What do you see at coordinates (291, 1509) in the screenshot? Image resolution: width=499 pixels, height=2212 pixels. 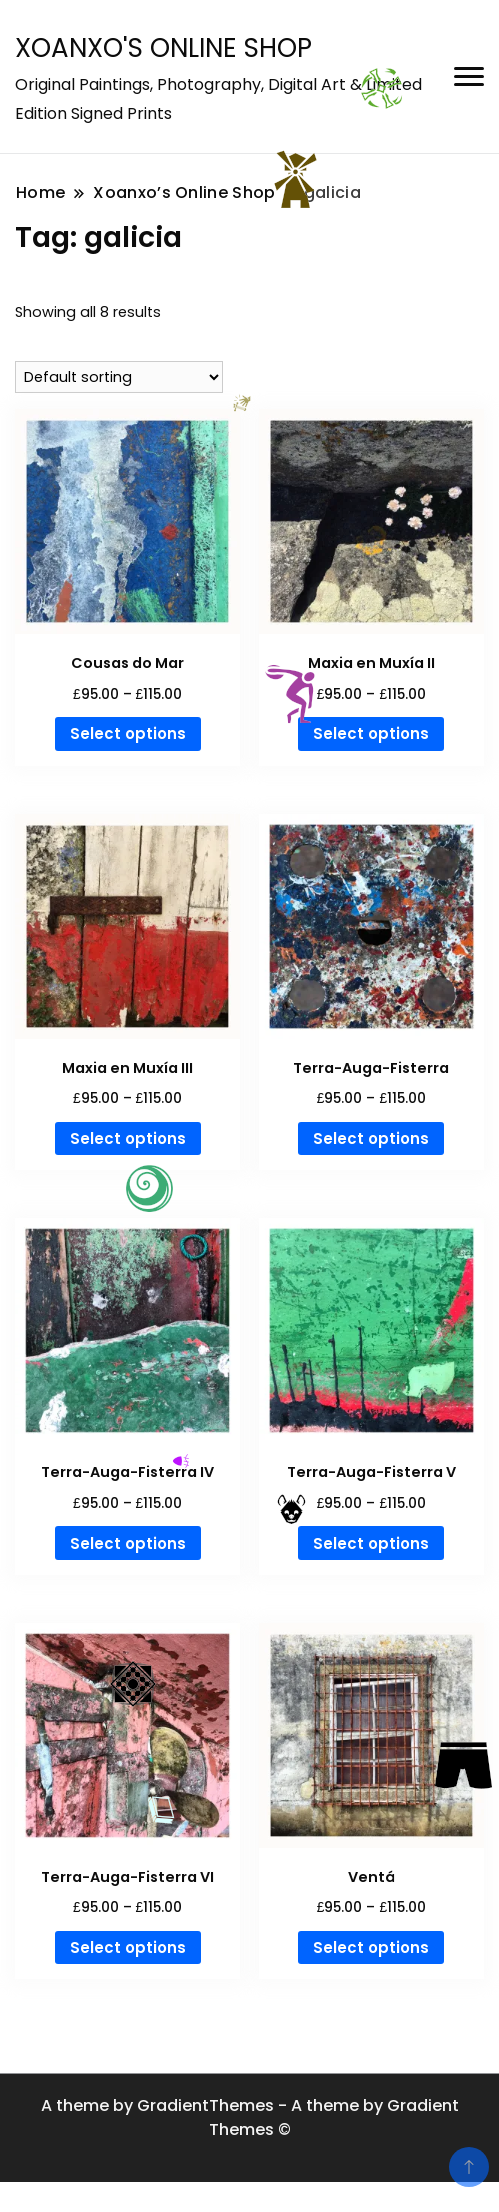 I see `select hyena character or avatar` at bounding box center [291, 1509].